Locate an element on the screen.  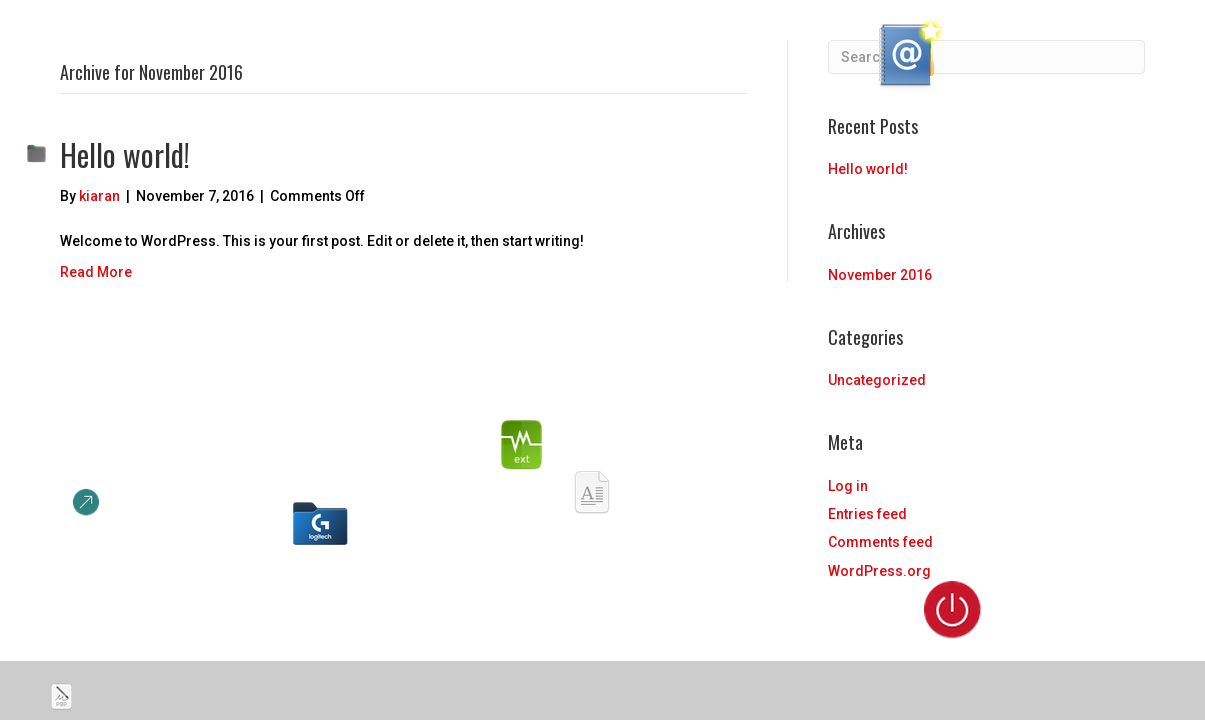
open logitech software or driver files is located at coordinates (320, 525).